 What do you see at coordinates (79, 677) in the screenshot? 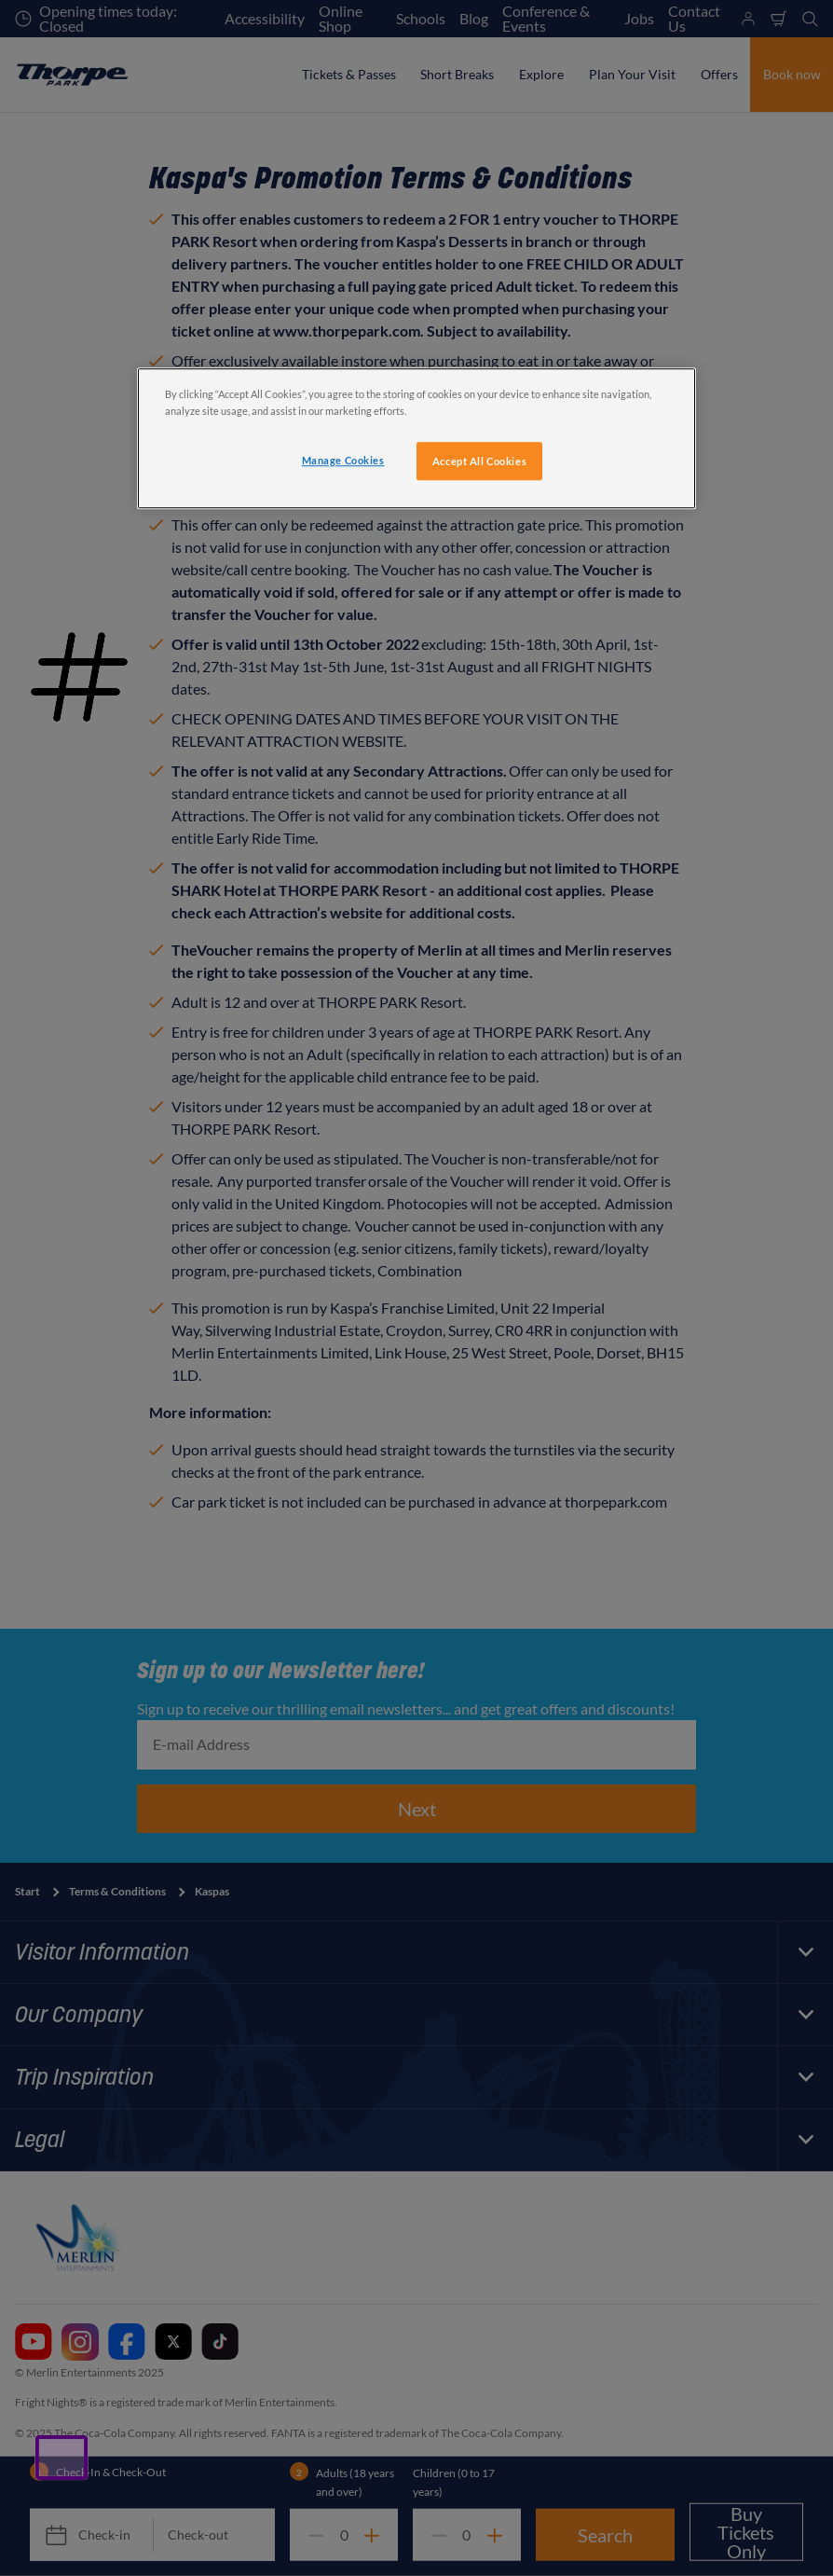
I see `view or add hashtags` at bounding box center [79, 677].